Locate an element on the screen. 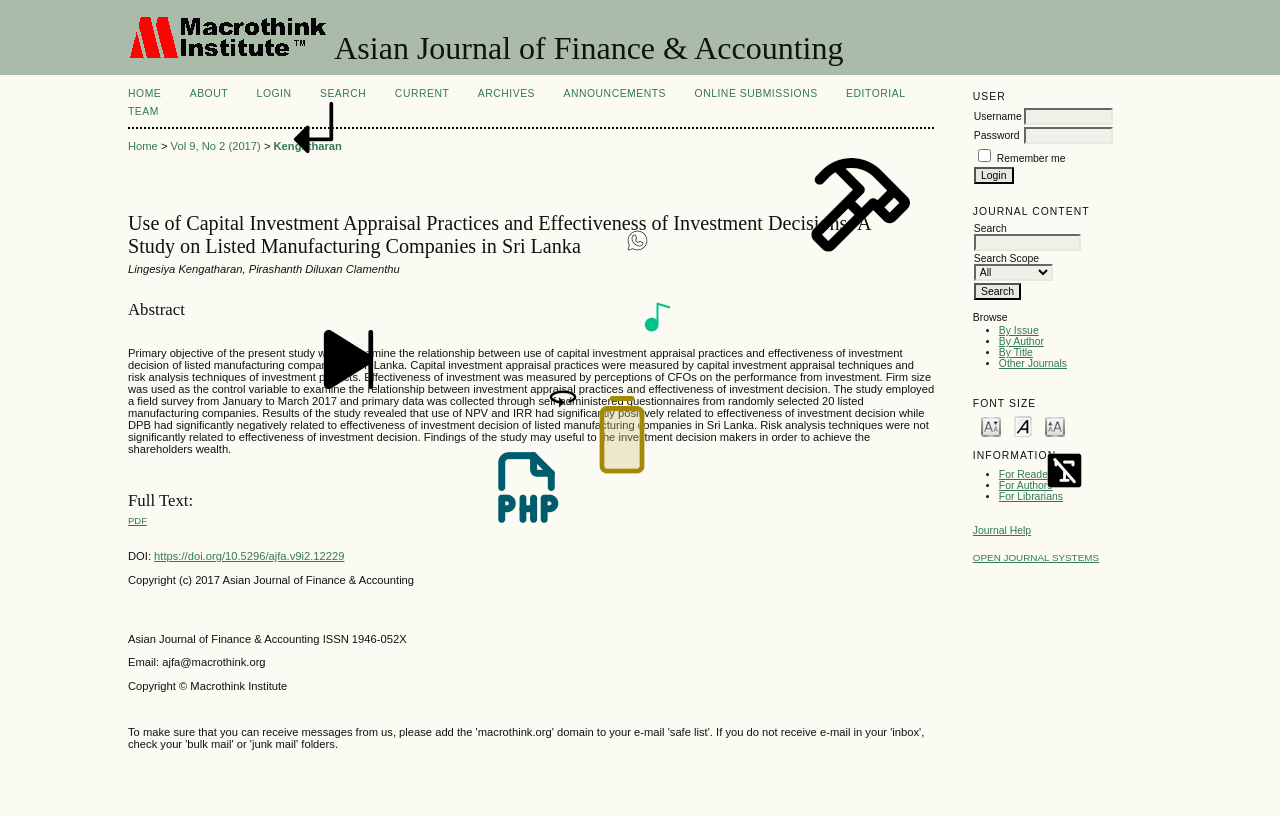  indicates a PHP file type is located at coordinates (526, 487).